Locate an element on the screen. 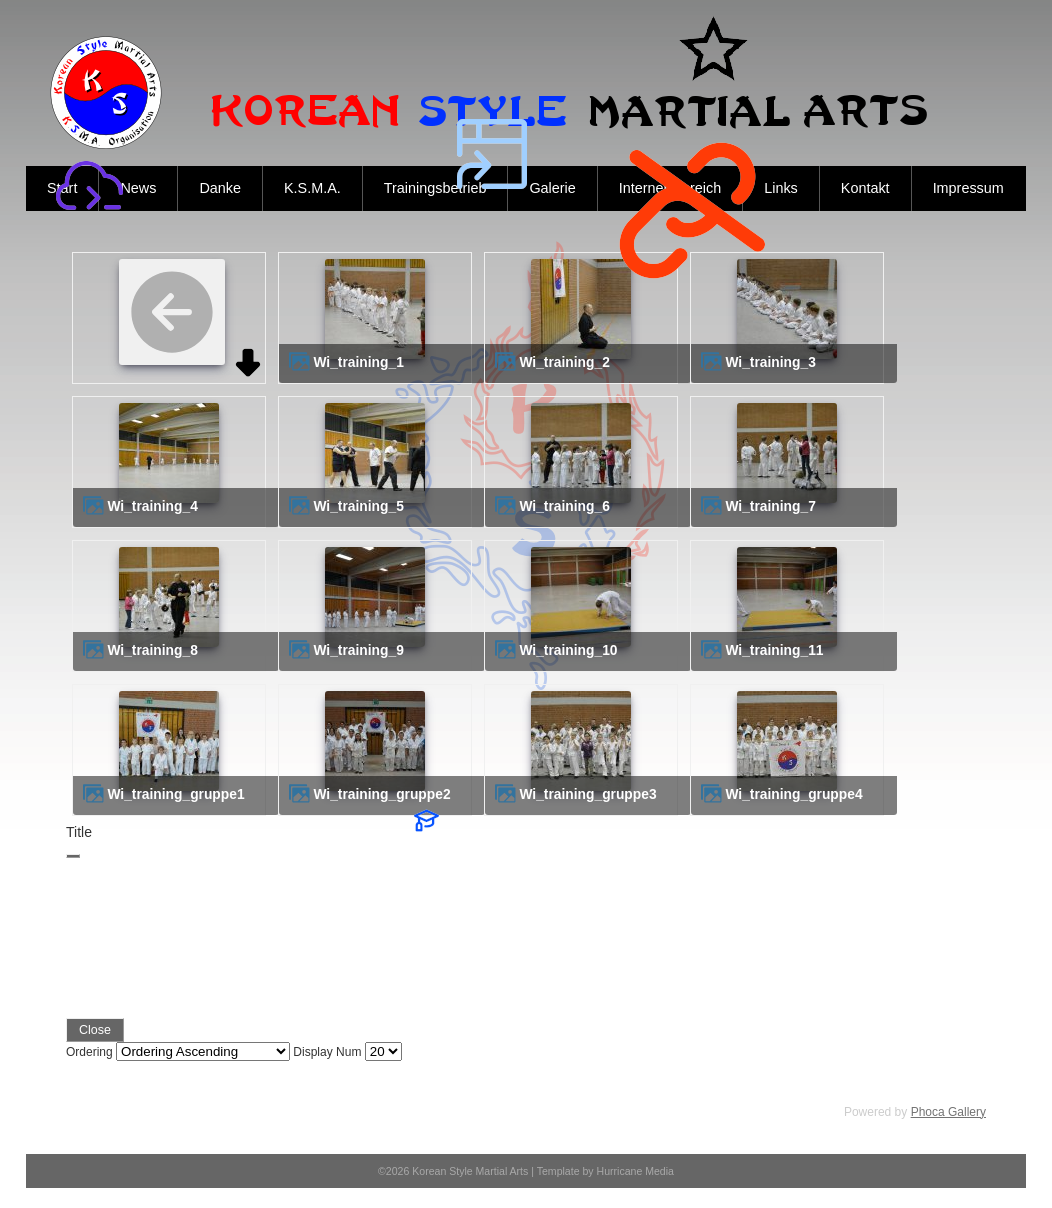 The height and width of the screenshot is (1208, 1052). create a symbolic link to this project is located at coordinates (492, 154).